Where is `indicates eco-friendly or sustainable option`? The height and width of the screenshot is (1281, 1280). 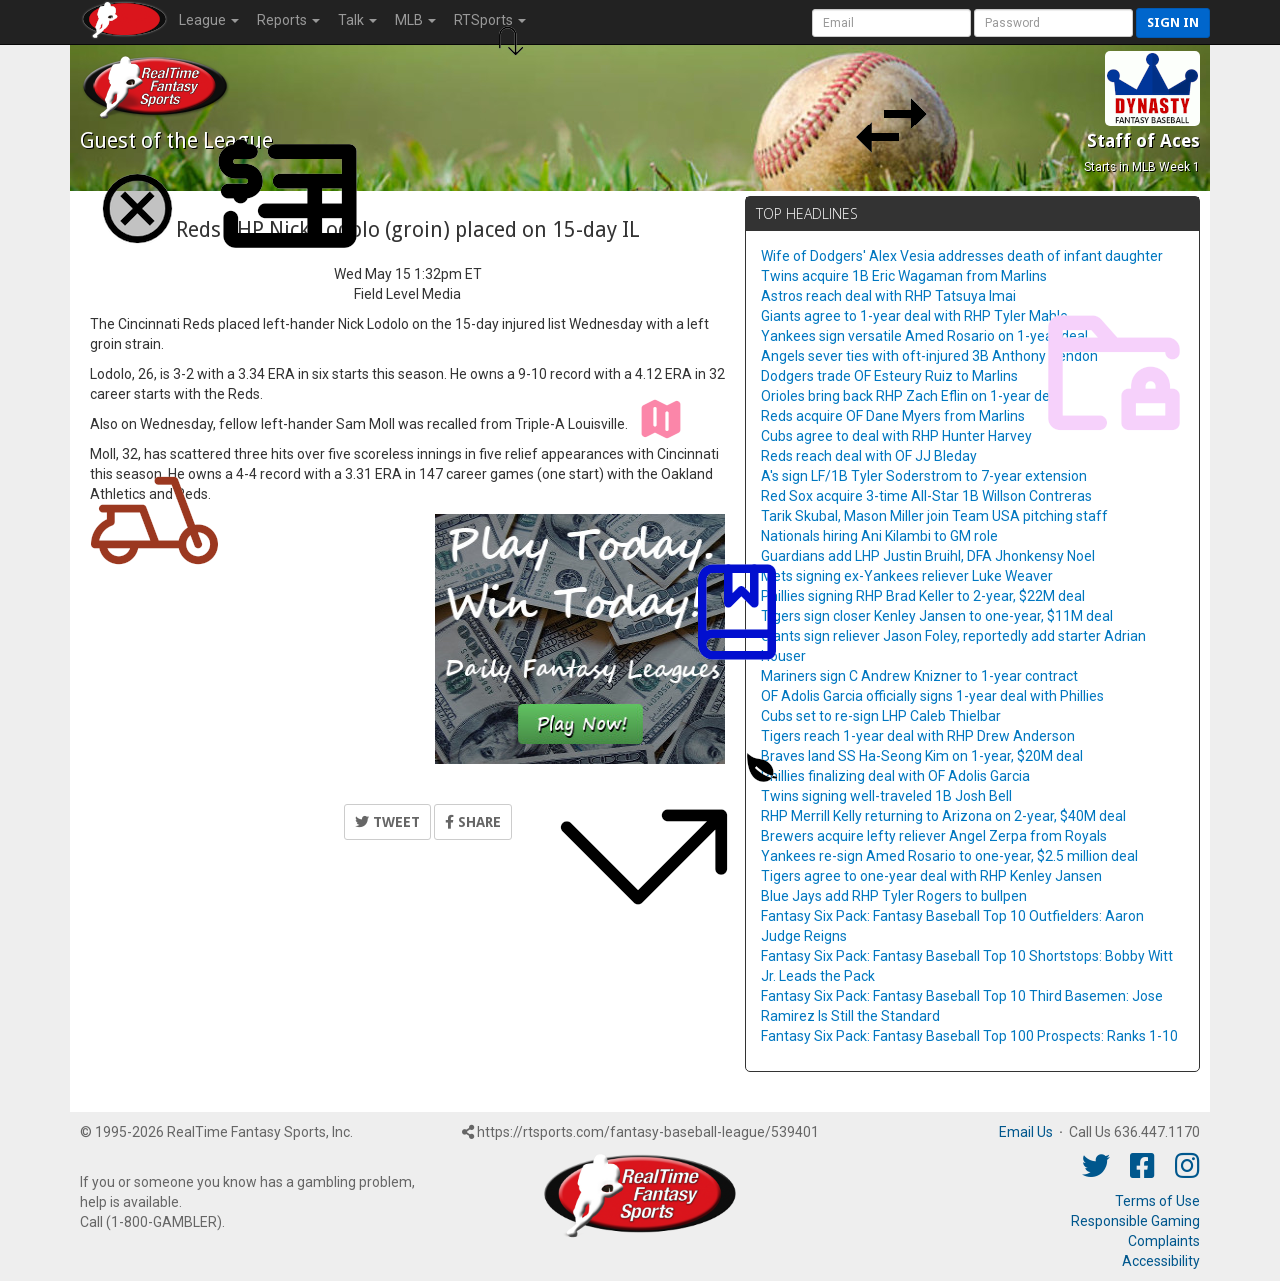
indicates eco-friendly or sustainable option is located at coordinates (762, 768).